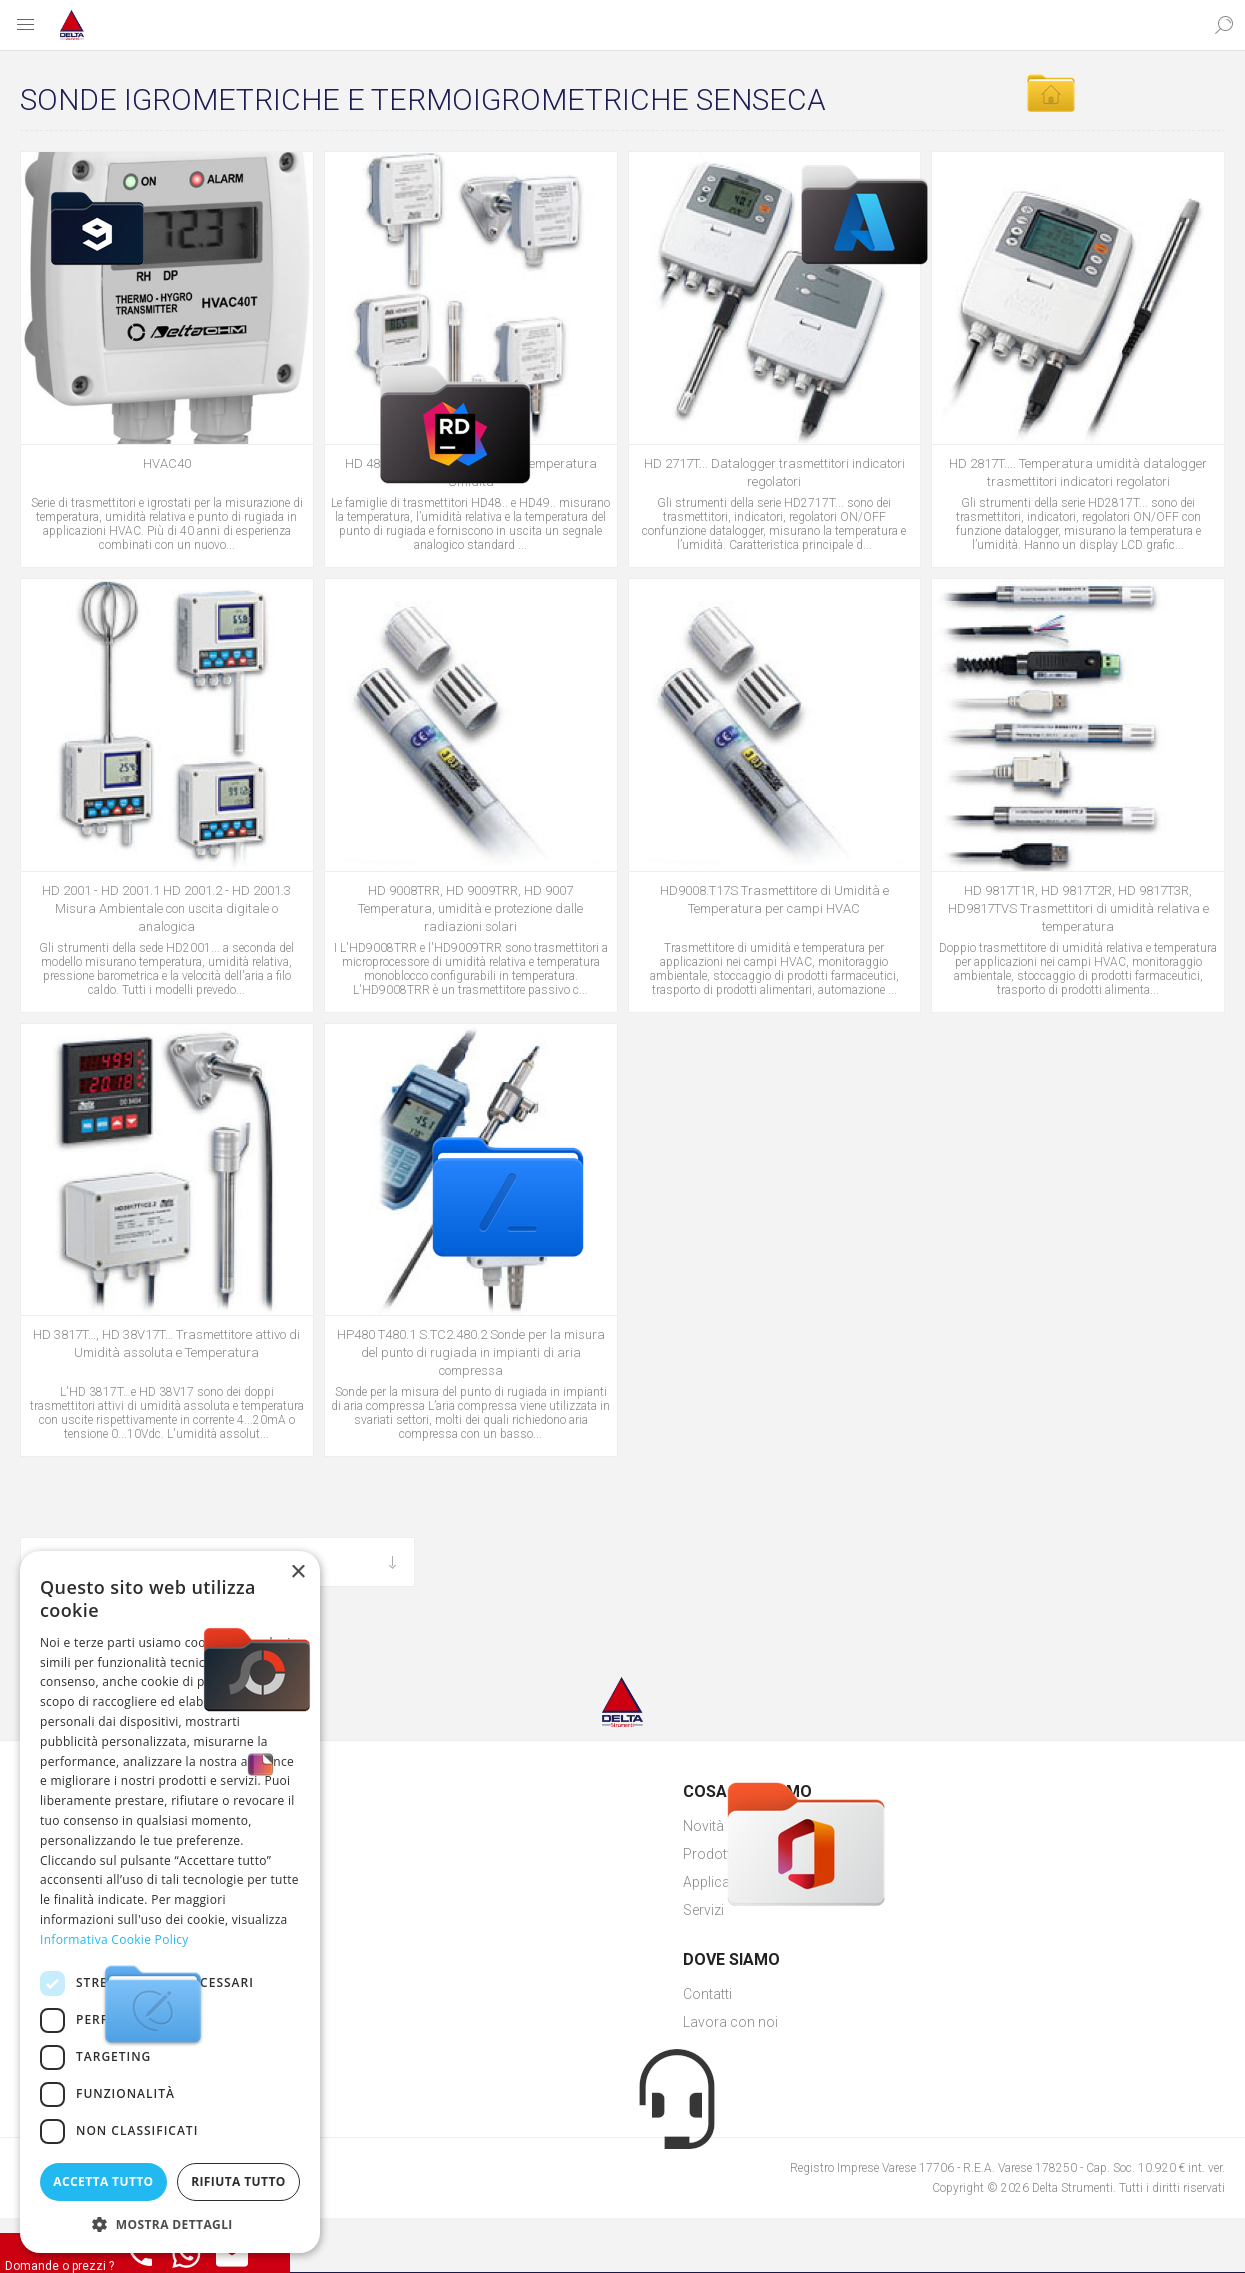 The width and height of the screenshot is (1245, 2273). Describe the element at coordinates (256, 1672) in the screenshot. I see `open photoscape application folder` at that location.